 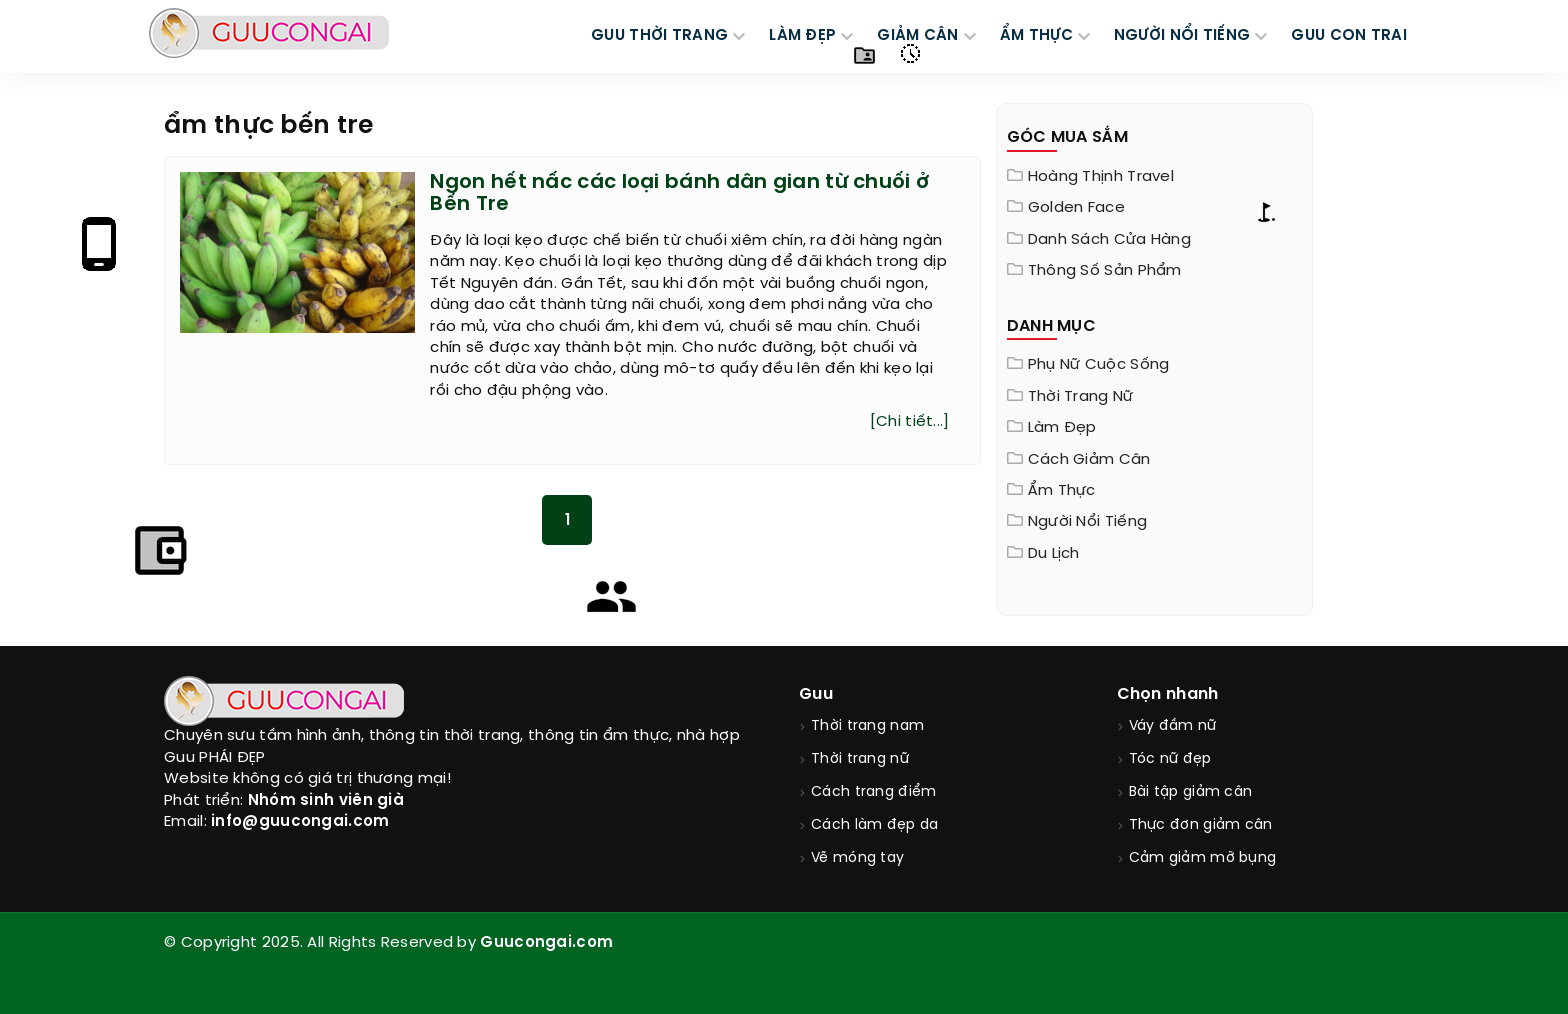 I want to click on view contacts or people list, so click(x=611, y=596).